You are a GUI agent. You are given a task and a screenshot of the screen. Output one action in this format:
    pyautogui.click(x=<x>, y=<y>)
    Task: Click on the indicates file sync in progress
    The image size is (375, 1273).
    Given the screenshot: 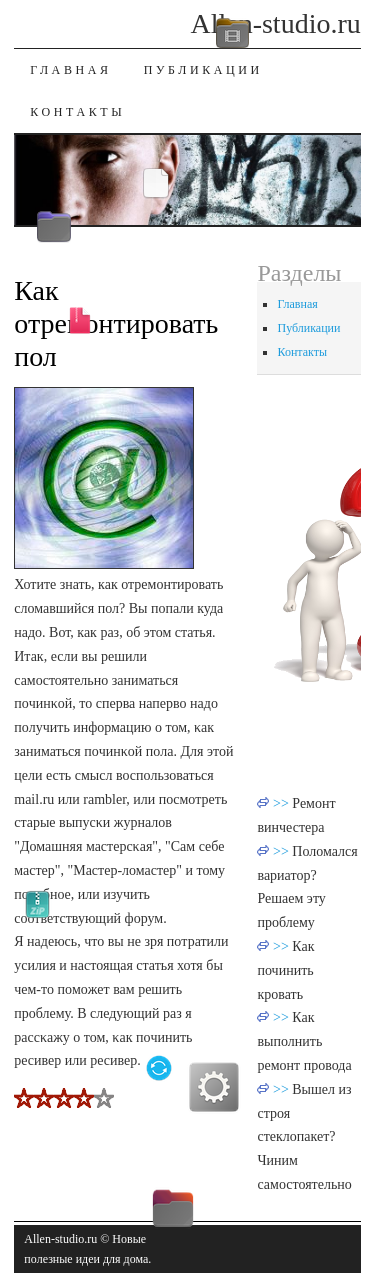 What is the action you would take?
    pyautogui.click(x=159, y=1068)
    